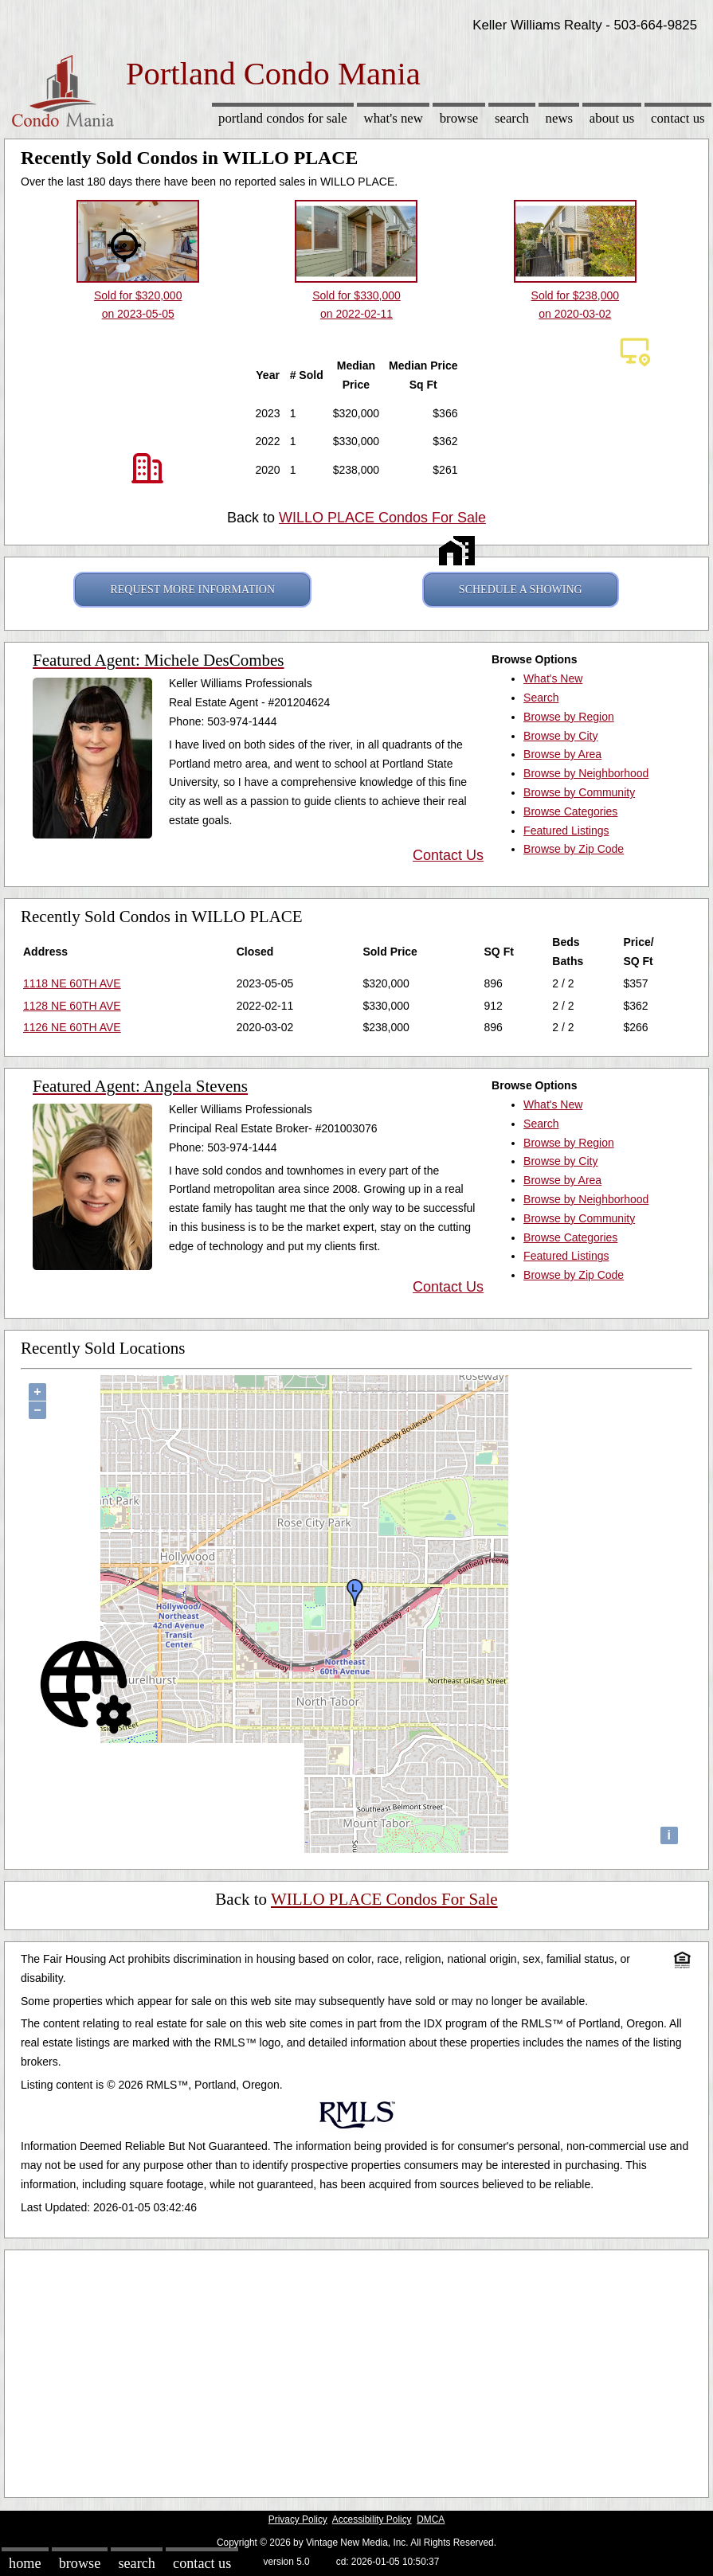 This screenshot has height=2576, width=713. What do you see at coordinates (124, 245) in the screenshot?
I see `center or focus on current location` at bounding box center [124, 245].